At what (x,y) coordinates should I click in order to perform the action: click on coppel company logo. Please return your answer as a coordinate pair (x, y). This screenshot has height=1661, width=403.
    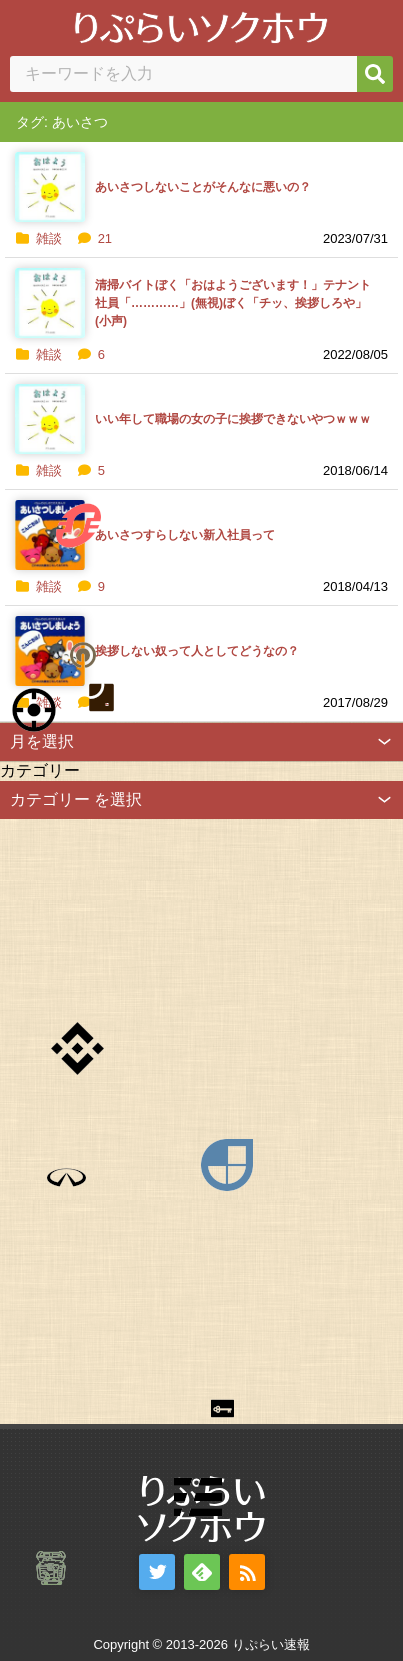
    Looking at the image, I should click on (222, 1408).